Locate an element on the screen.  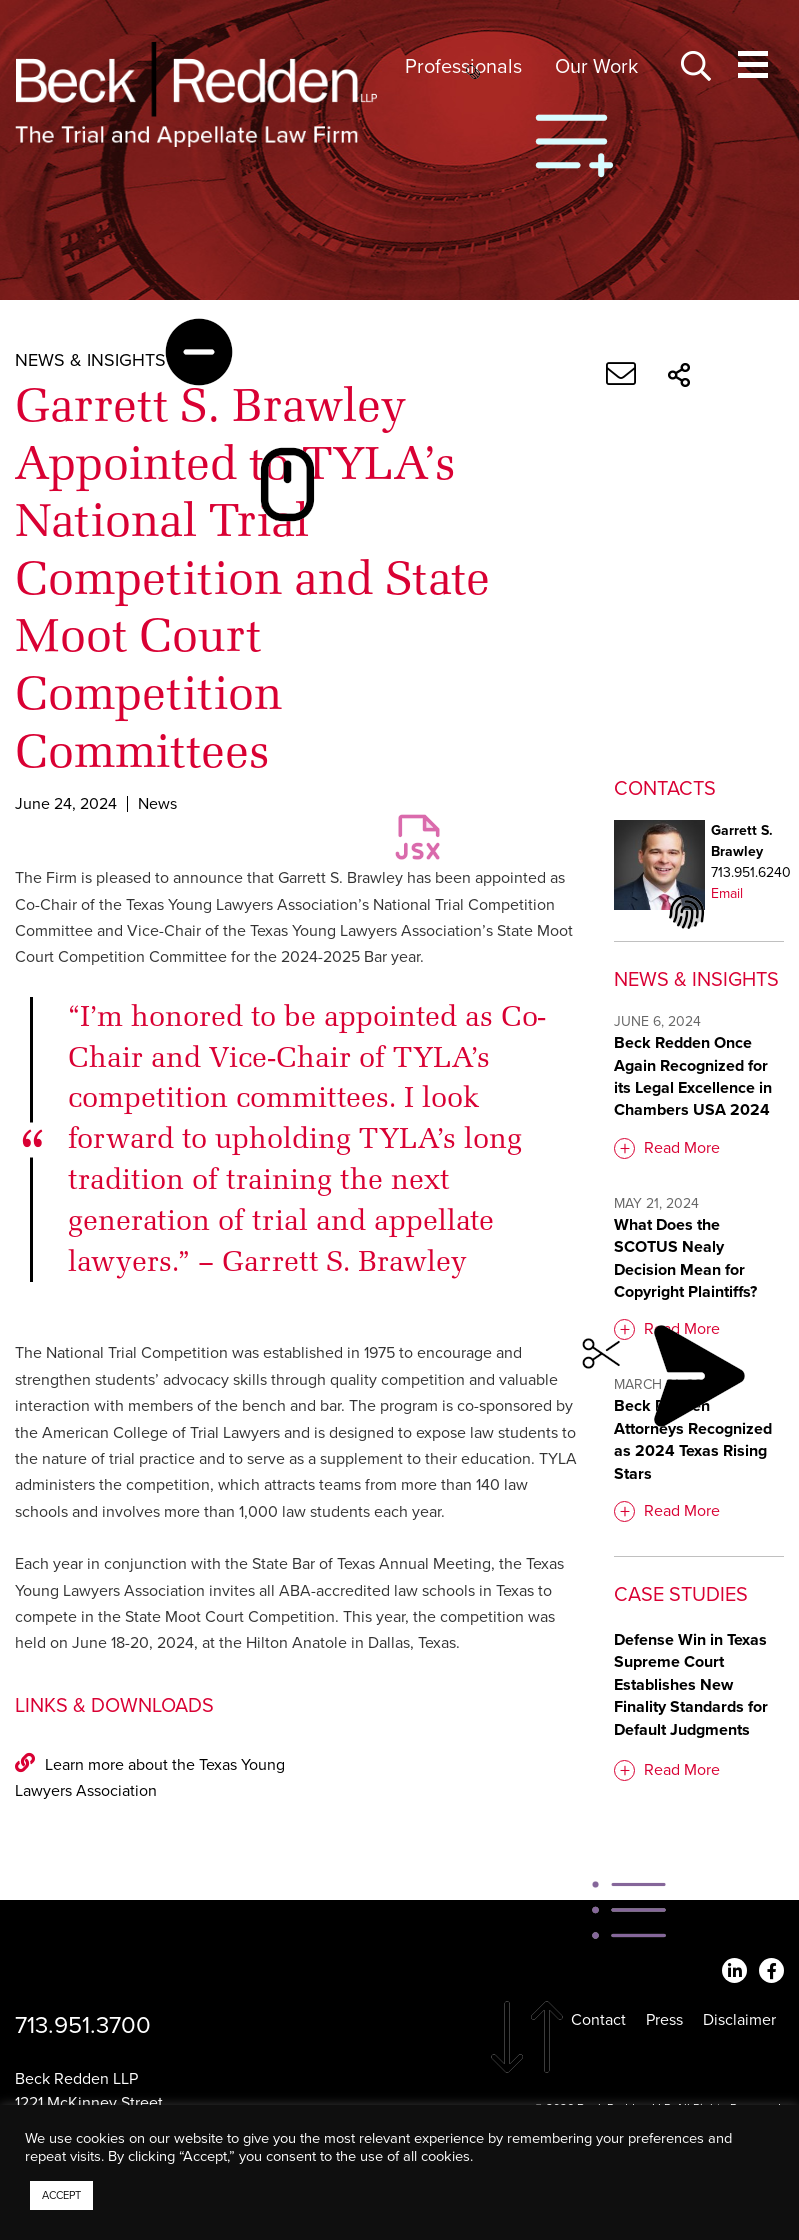
mouse input device indicator is located at coordinates (287, 484).